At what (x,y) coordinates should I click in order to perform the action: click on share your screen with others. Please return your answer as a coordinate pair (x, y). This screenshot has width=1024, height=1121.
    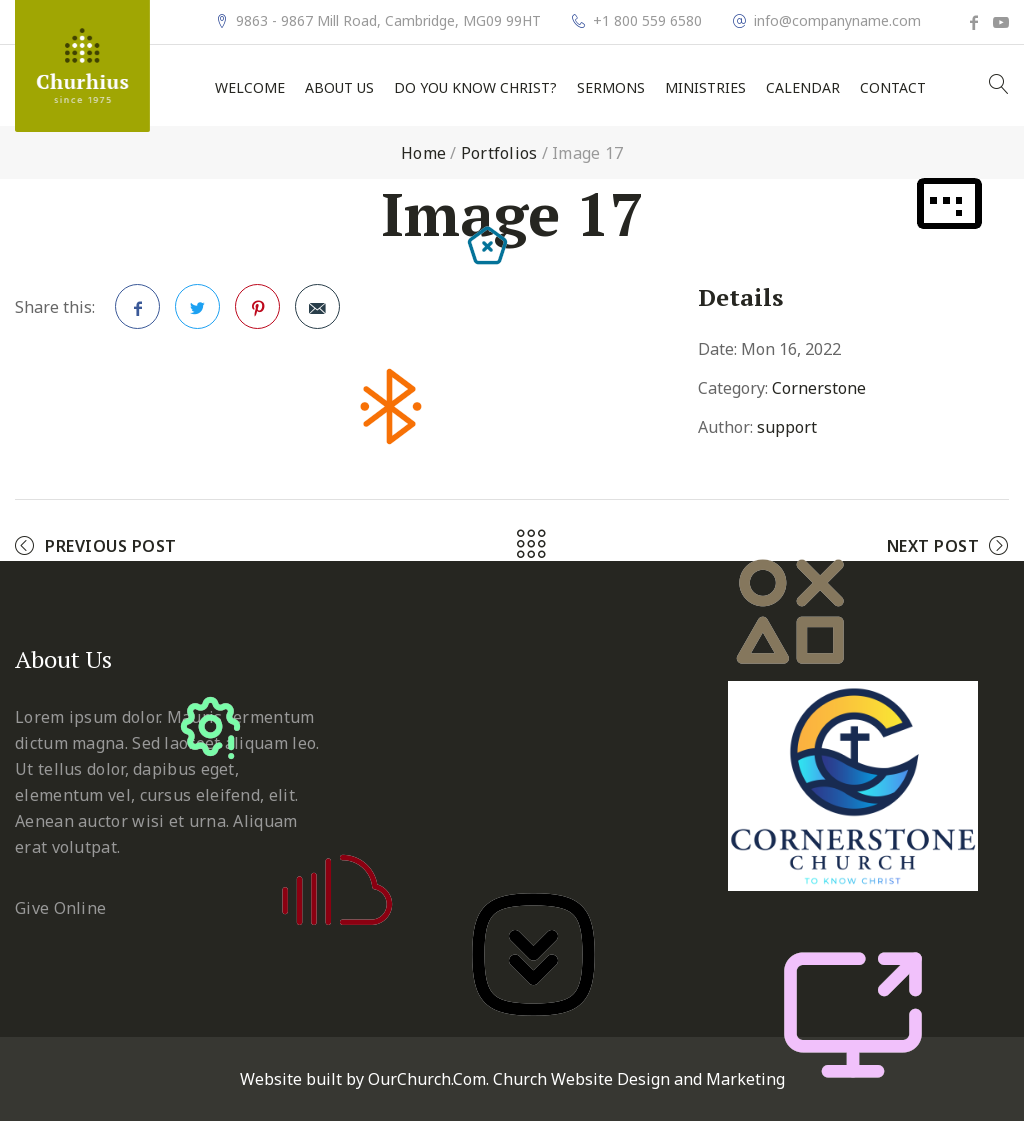
    Looking at the image, I should click on (853, 1015).